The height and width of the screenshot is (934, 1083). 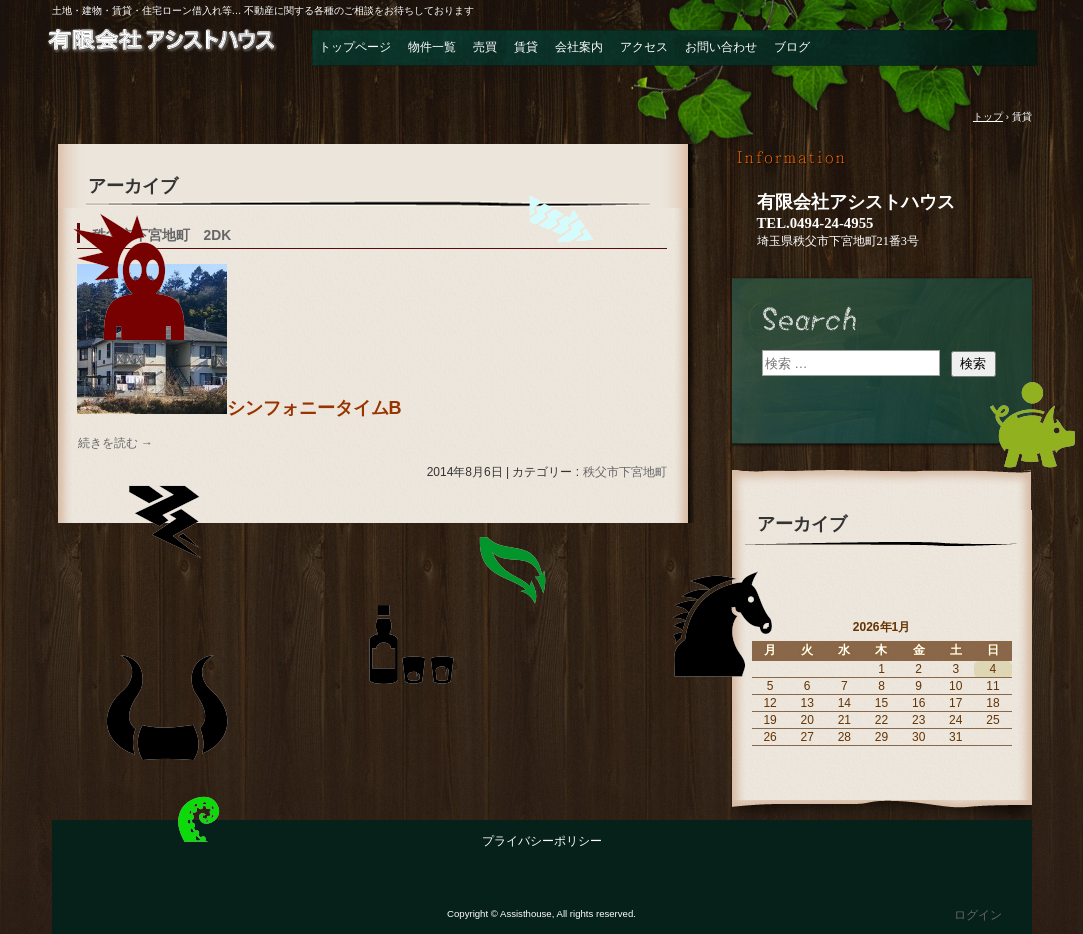 What do you see at coordinates (1032, 426) in the screenshot?
I see `access savings or budget features` at bounding box center [1032, 426].